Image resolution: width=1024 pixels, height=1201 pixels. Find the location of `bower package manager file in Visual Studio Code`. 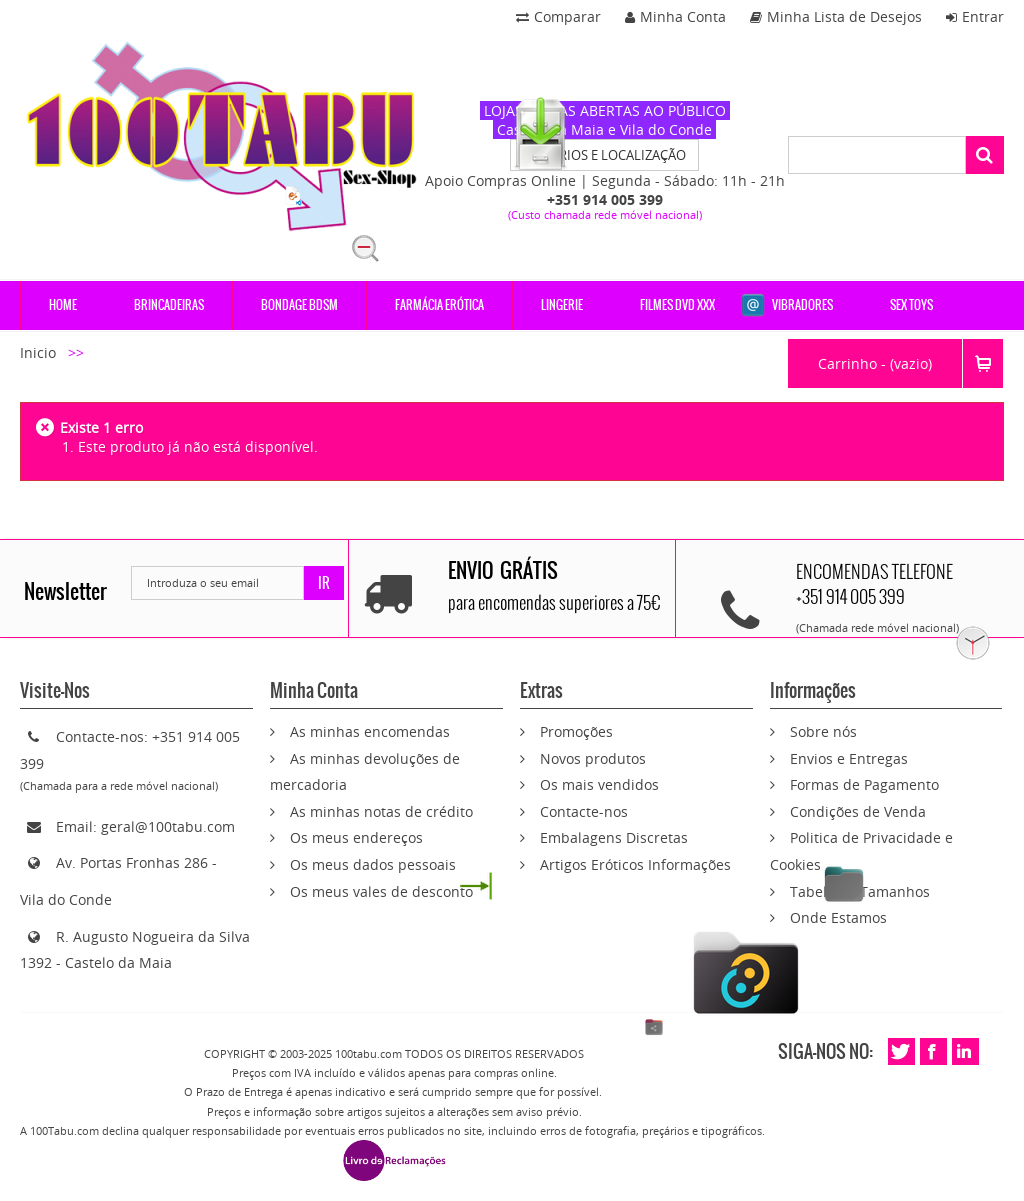

bower package manager file in Visual Studio Code is located at coordinates (293, 196).